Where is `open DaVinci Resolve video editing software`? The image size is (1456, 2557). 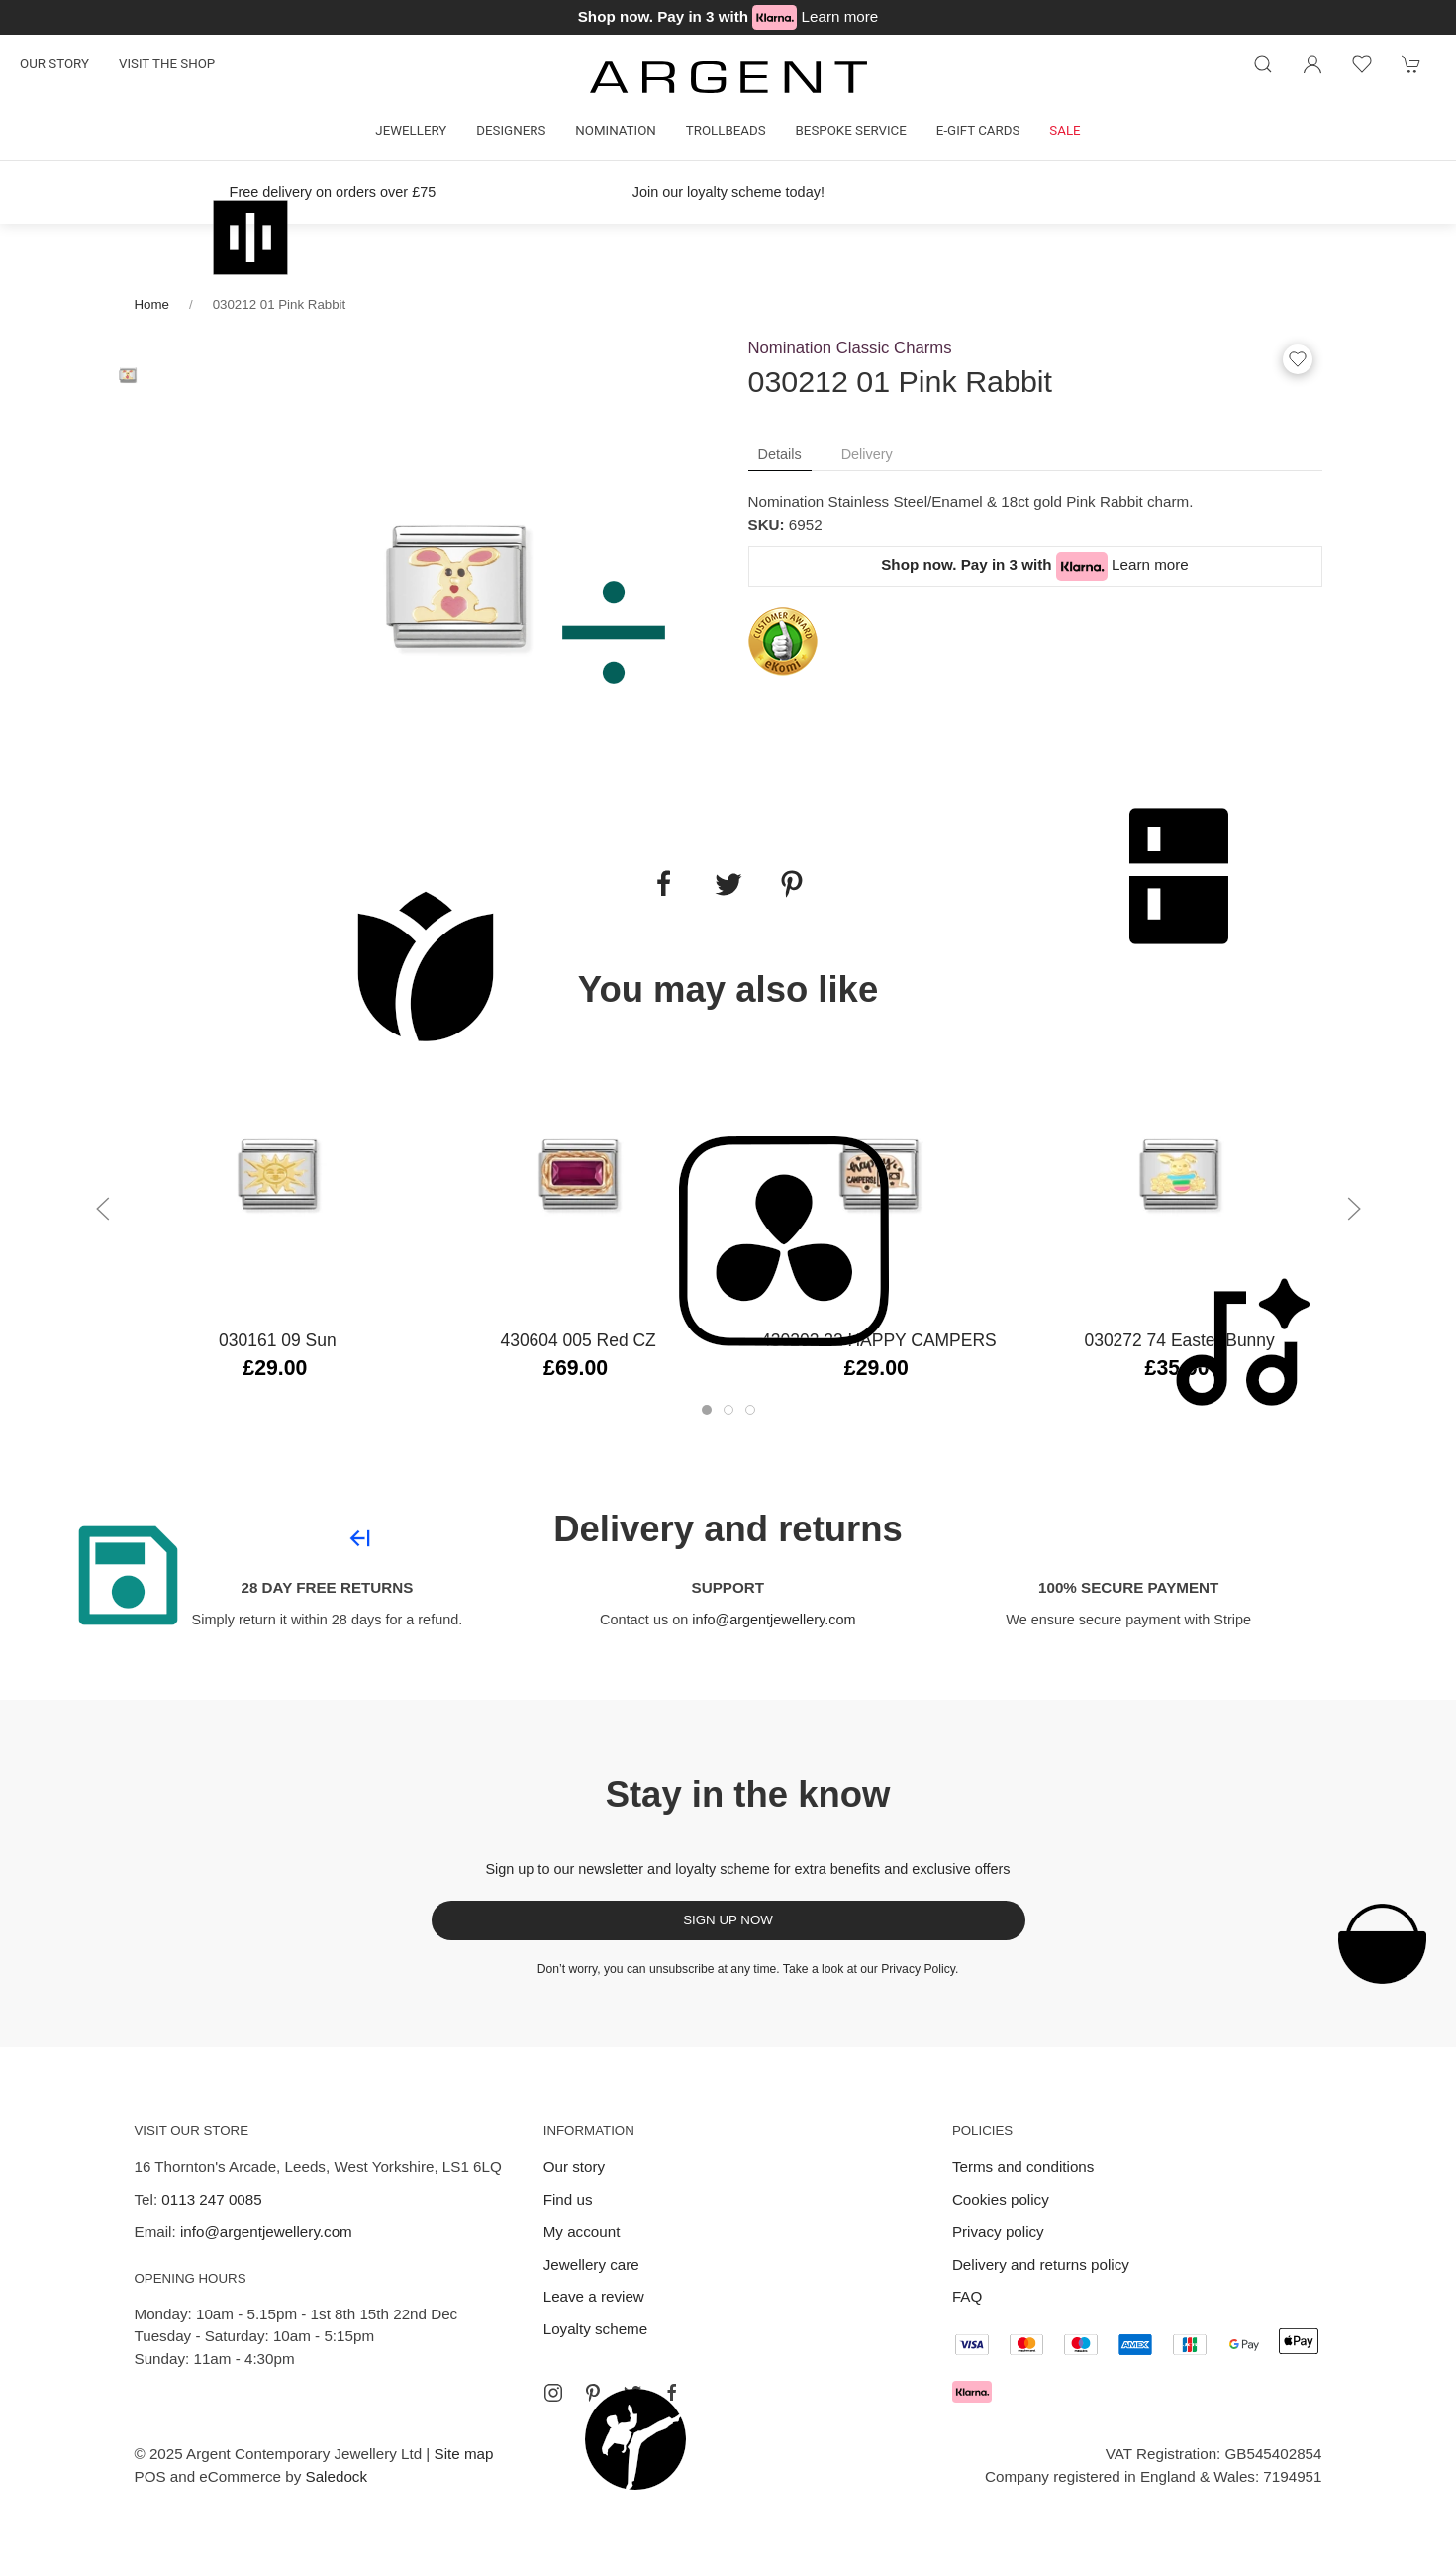
open DaVinci Resolve video editing software is located at coordinates (784, 1241).